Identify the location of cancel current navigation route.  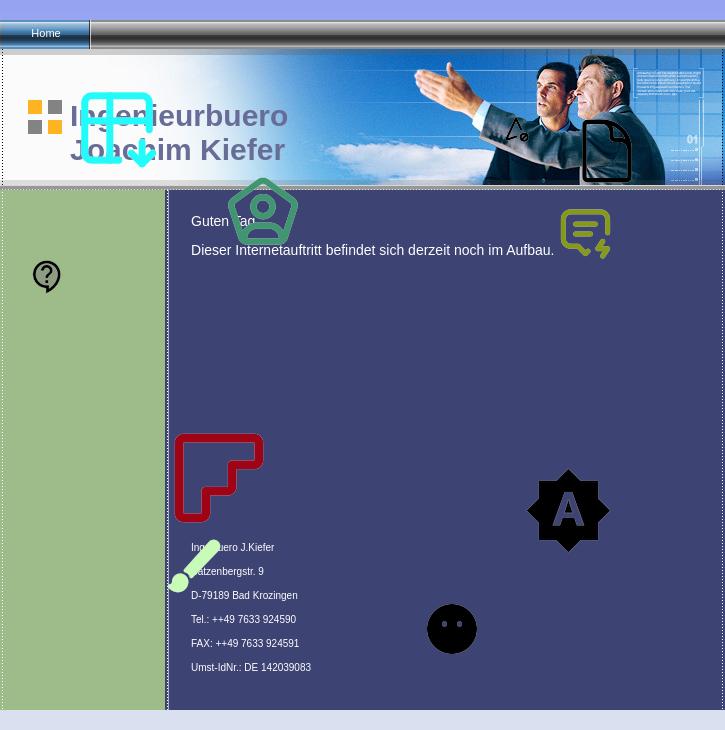
(516, 129).